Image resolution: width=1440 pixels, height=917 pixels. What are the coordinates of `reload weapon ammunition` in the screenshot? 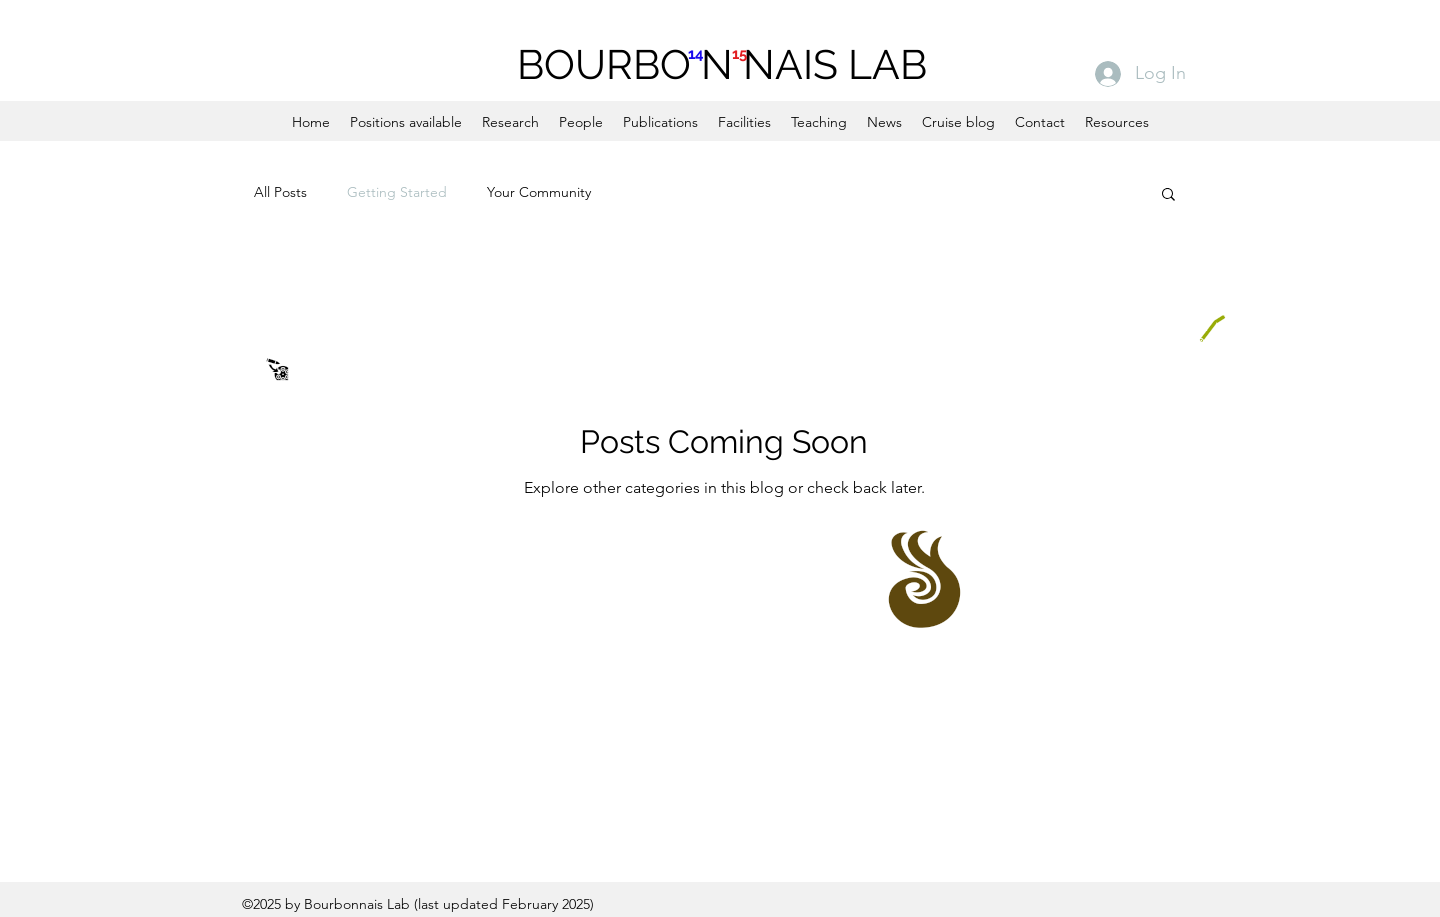 It's located at (277, 369).